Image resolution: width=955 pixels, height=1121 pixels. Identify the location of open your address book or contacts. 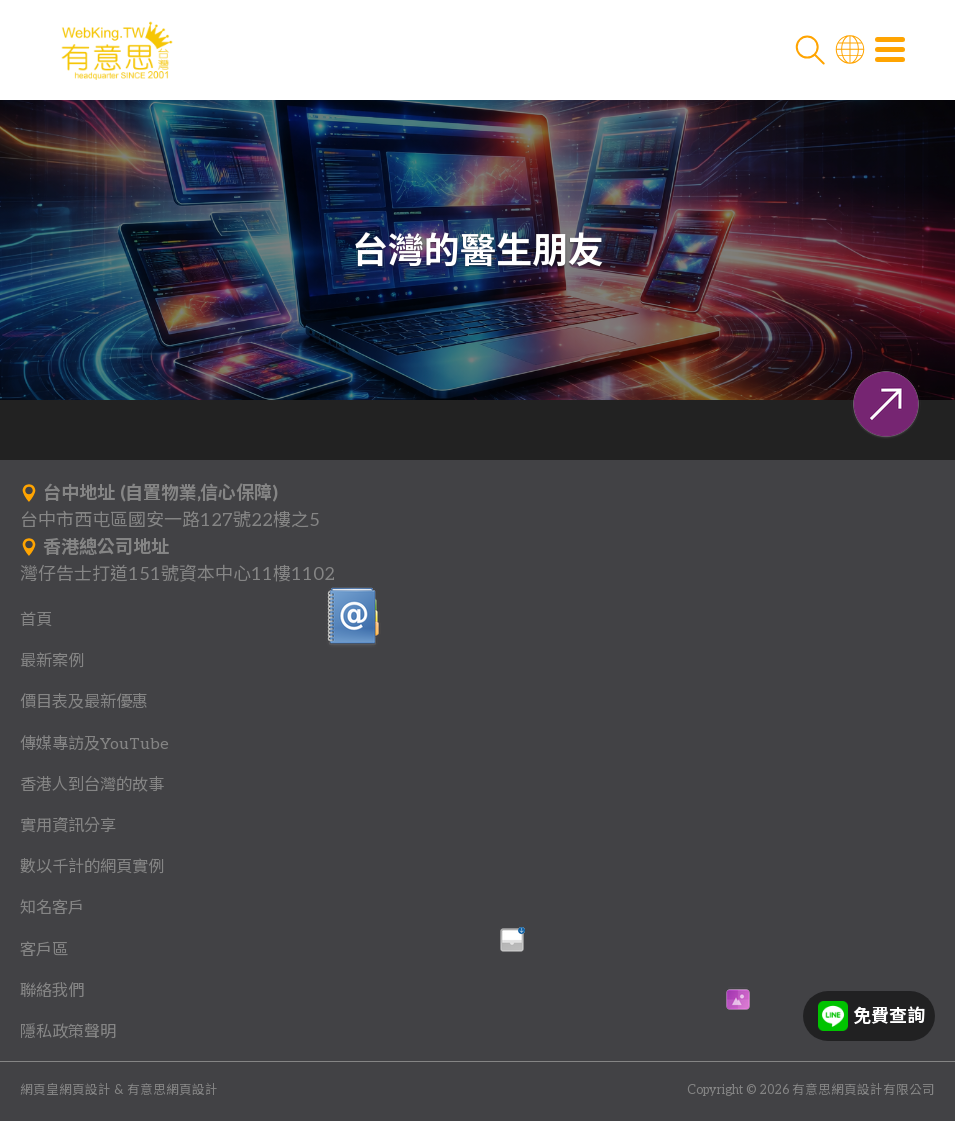
(352, 618).